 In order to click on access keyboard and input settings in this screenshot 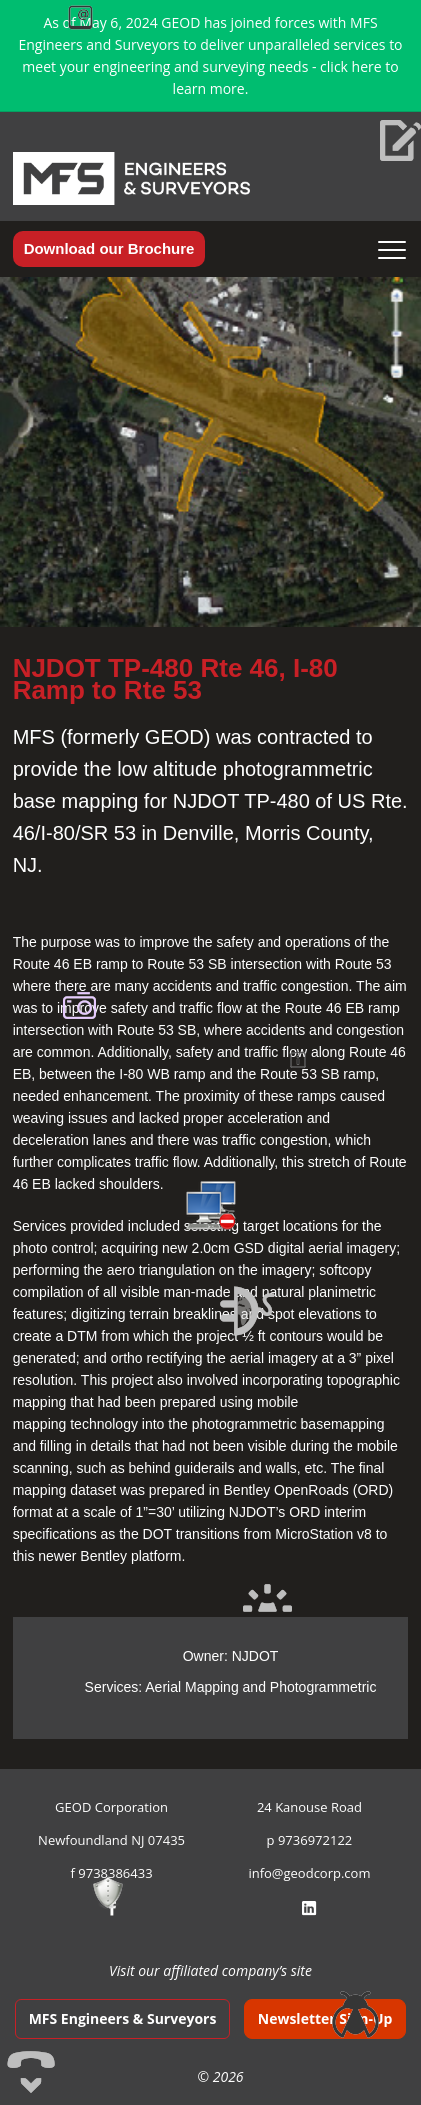, I will do `click(80, 17)`.